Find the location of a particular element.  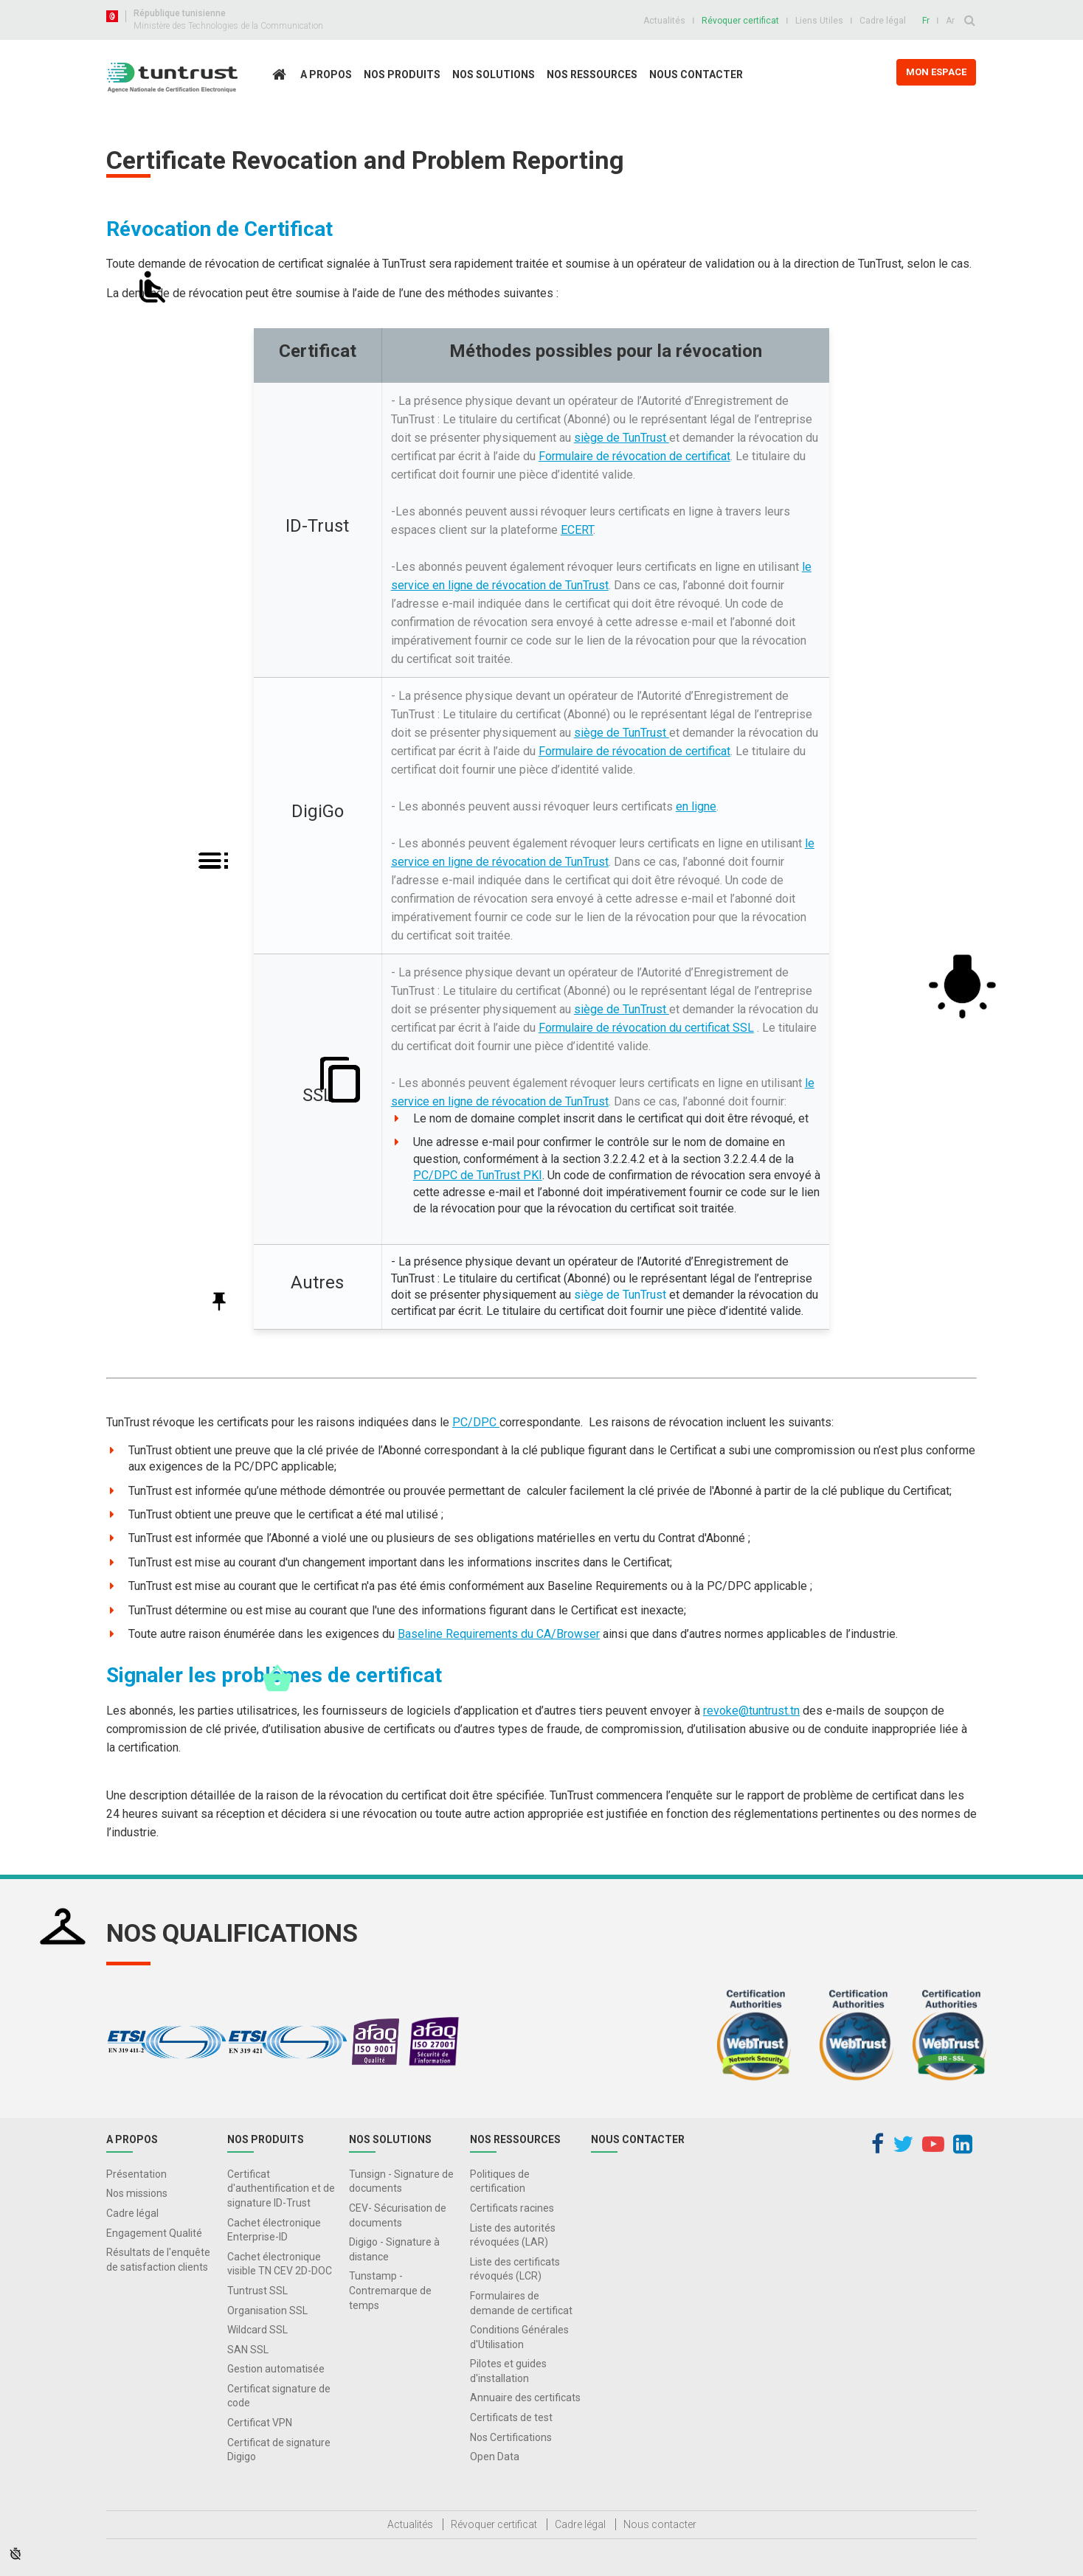

view your shopping basket is located at coordinates (277, 1678).